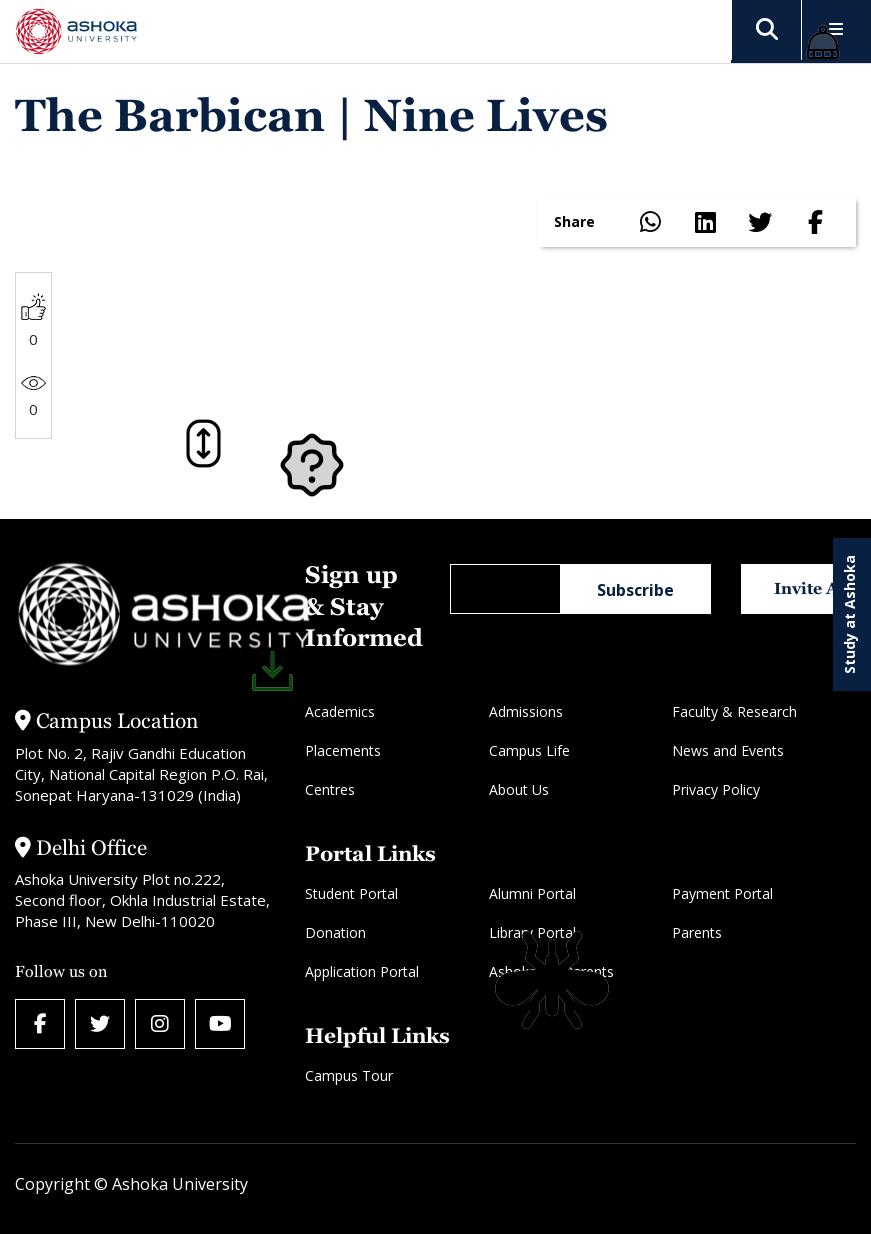  I want to click on download a file or document, so click(272, 672).